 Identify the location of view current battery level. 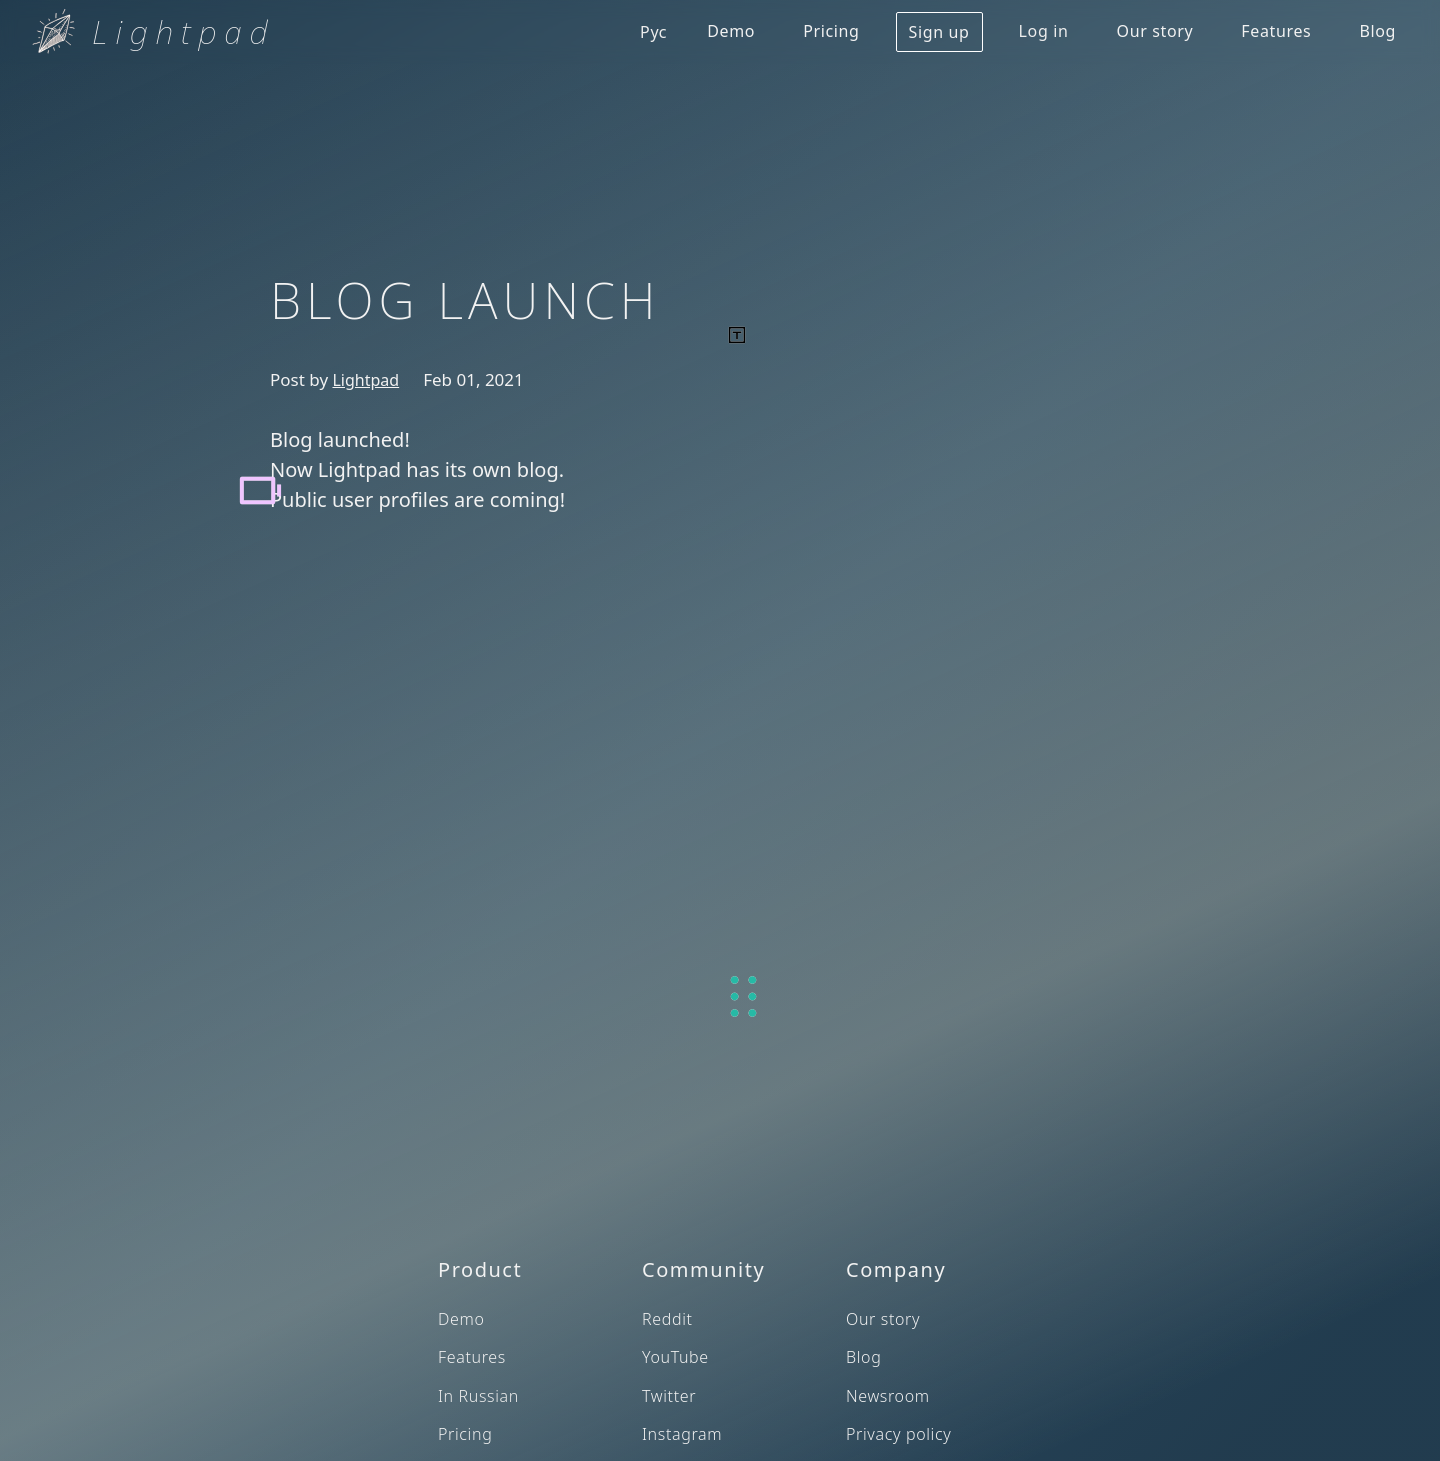
(259, 490).